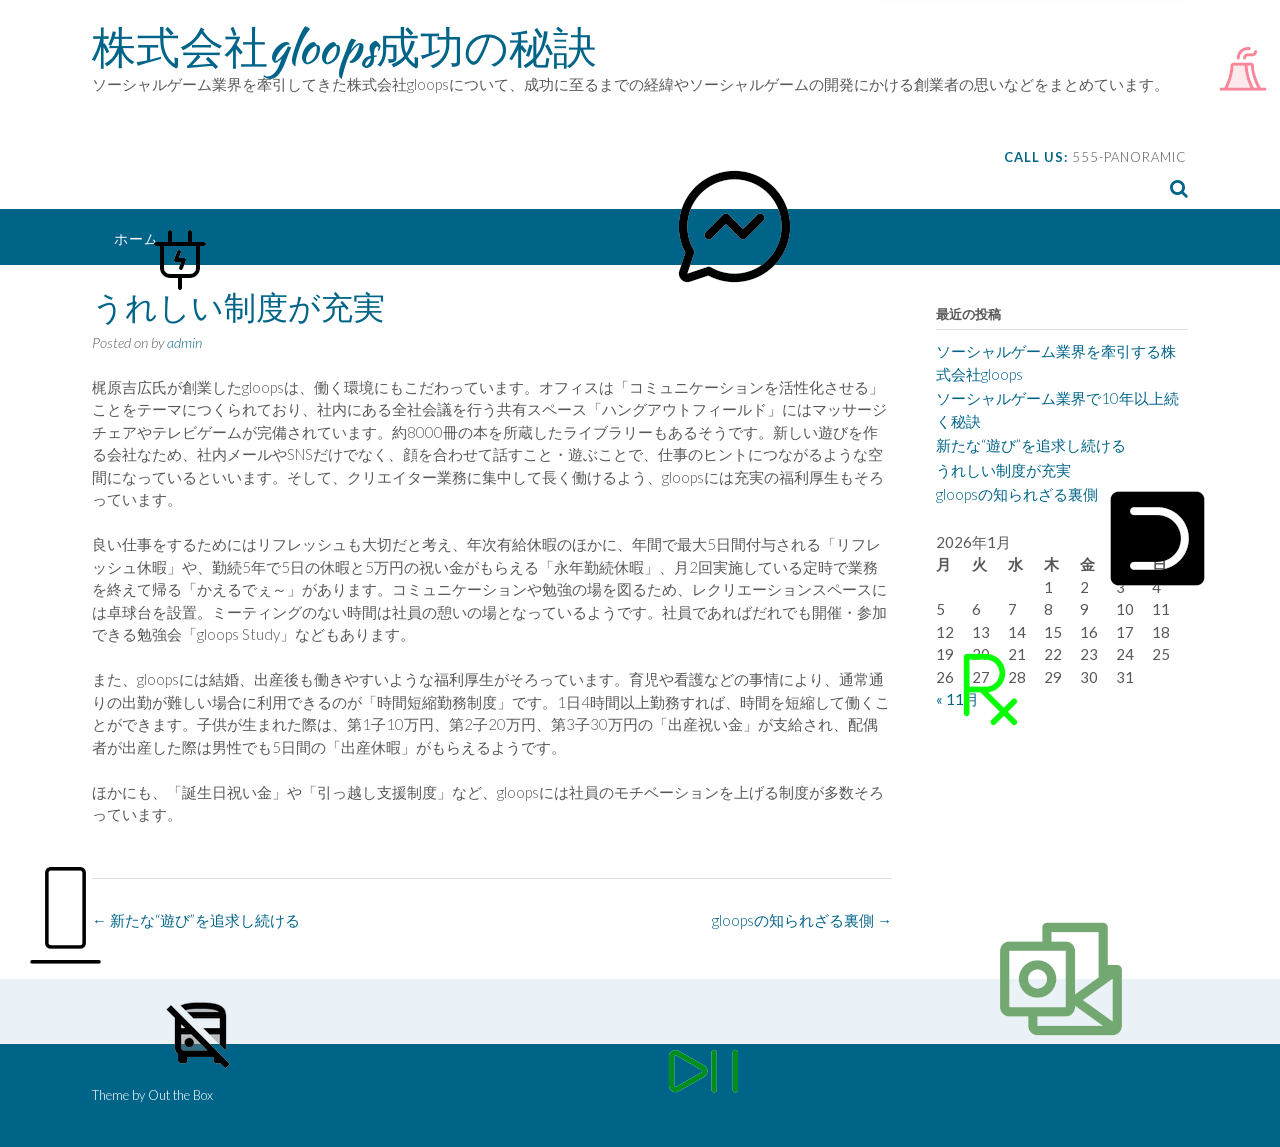 This screenshot has width=1280, height=1147. What do you see at coordinates (987, 689) in the screenshot?
I see `view prescription details` at bounding box center [987, 689].